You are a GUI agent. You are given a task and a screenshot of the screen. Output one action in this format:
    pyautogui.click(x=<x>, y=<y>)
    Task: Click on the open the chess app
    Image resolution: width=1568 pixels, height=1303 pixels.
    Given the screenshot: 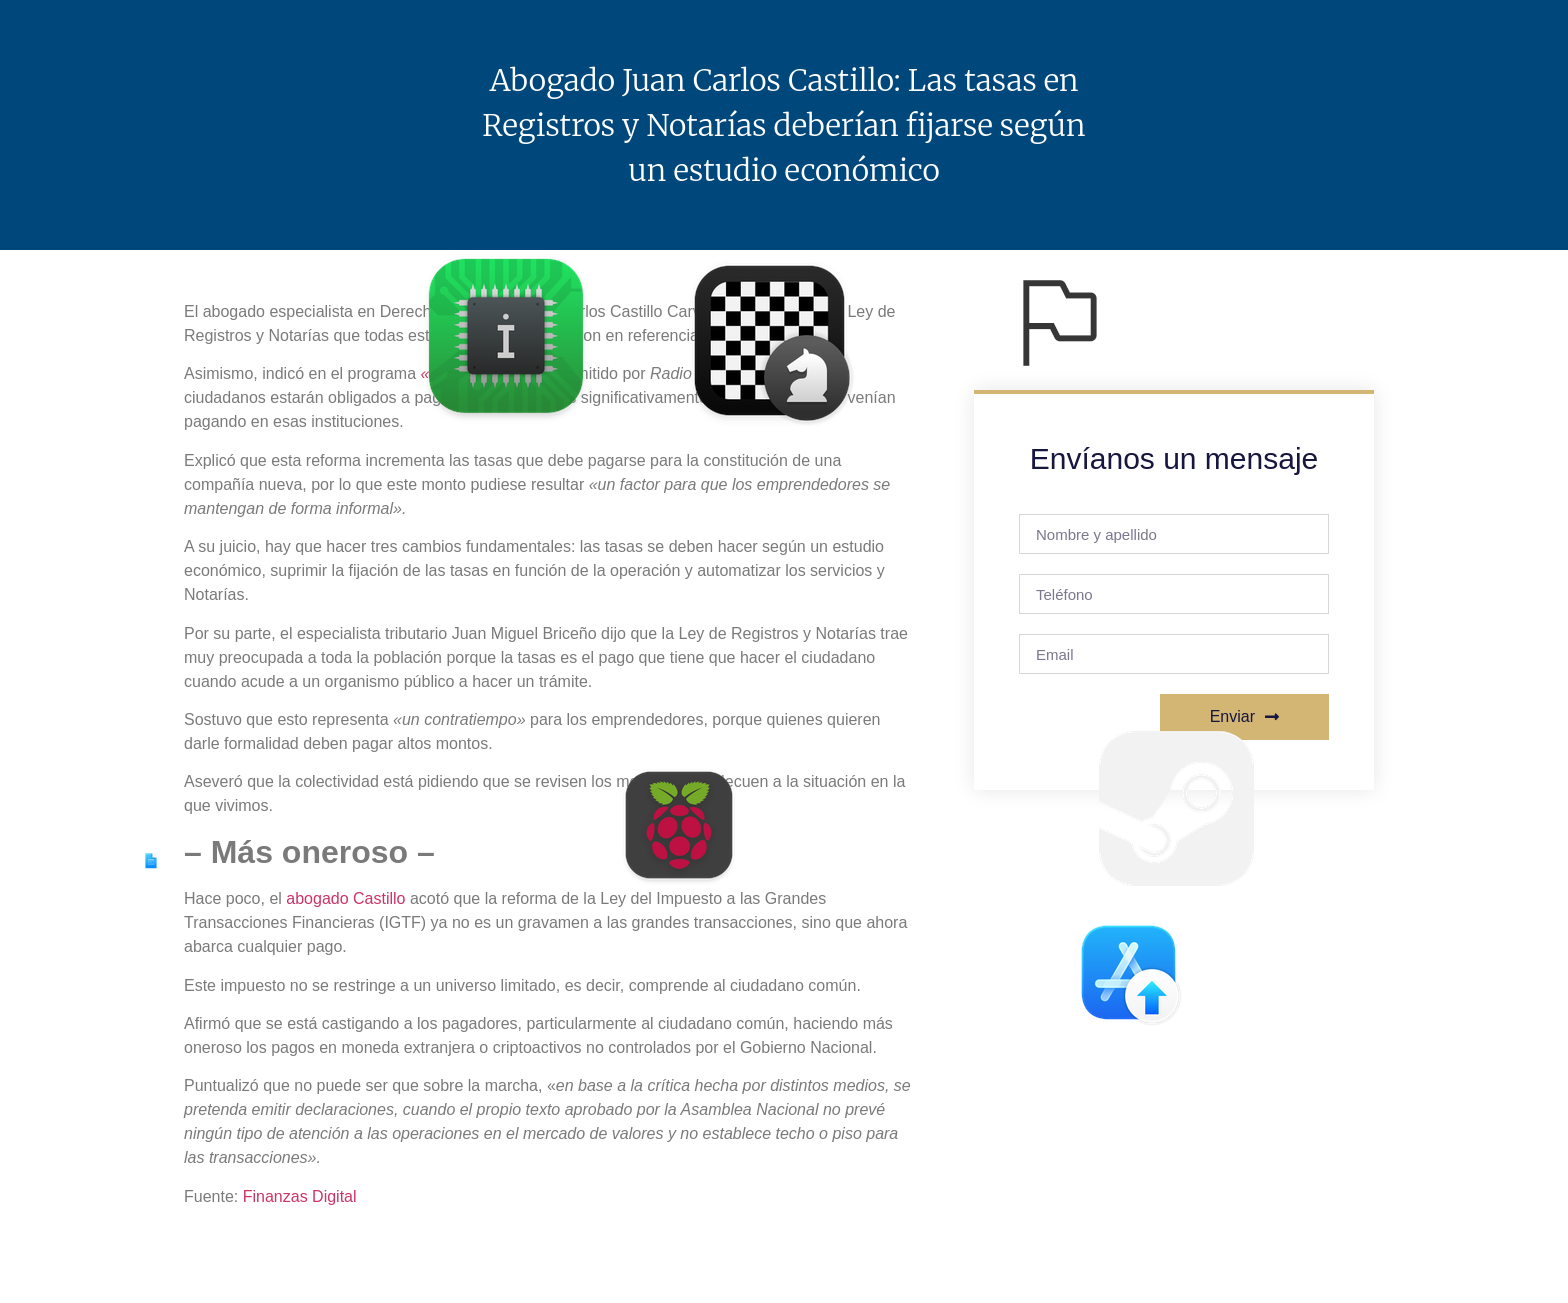 What is the action you would take?
    pyautogui.click(x=769, y=340)
    